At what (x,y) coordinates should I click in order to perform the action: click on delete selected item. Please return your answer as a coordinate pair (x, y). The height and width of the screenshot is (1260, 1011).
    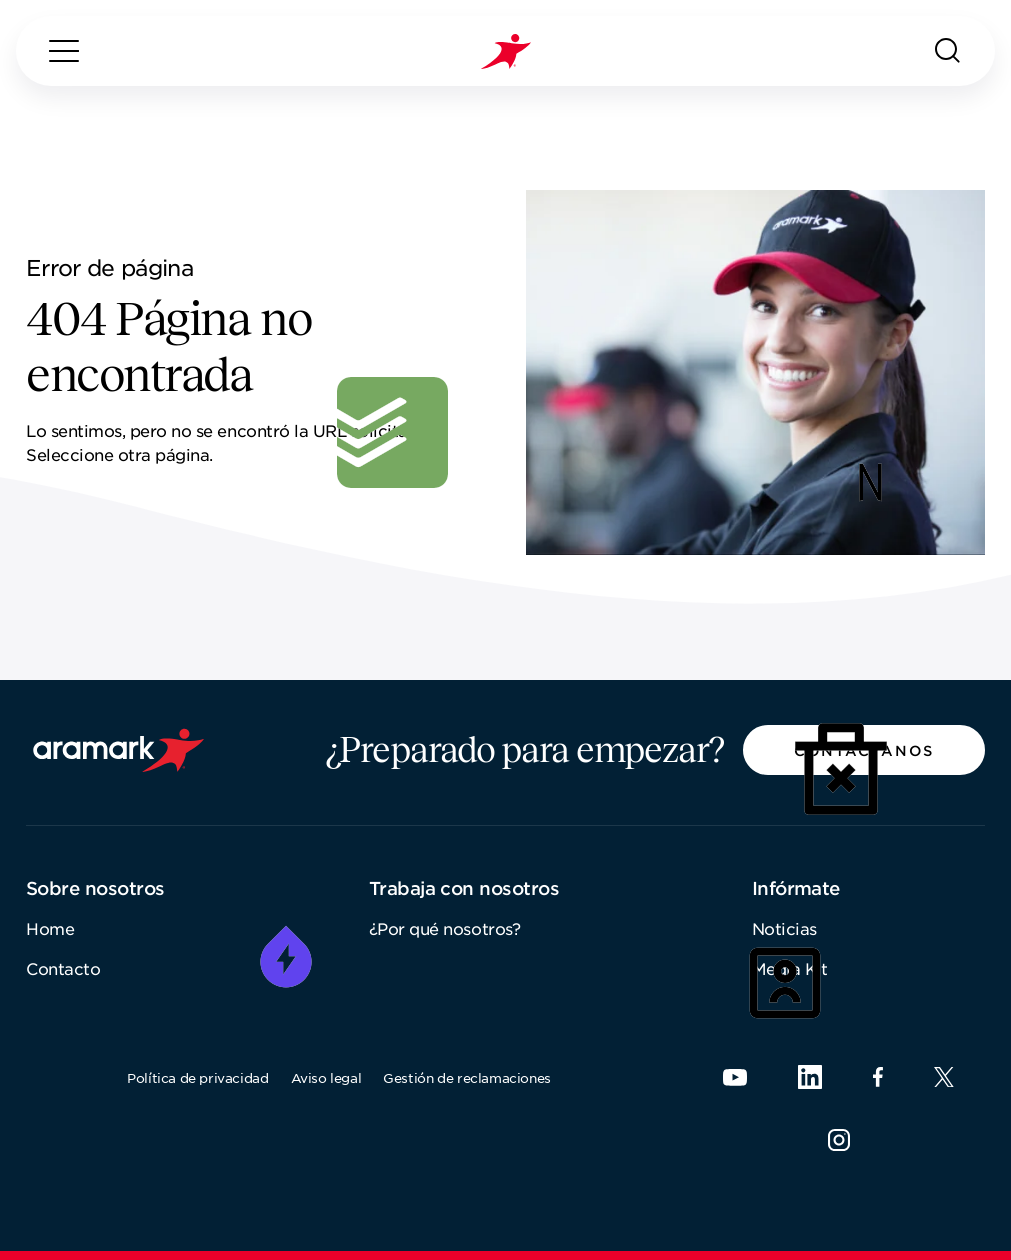
    Looking at the image, I should click on (841, 769).